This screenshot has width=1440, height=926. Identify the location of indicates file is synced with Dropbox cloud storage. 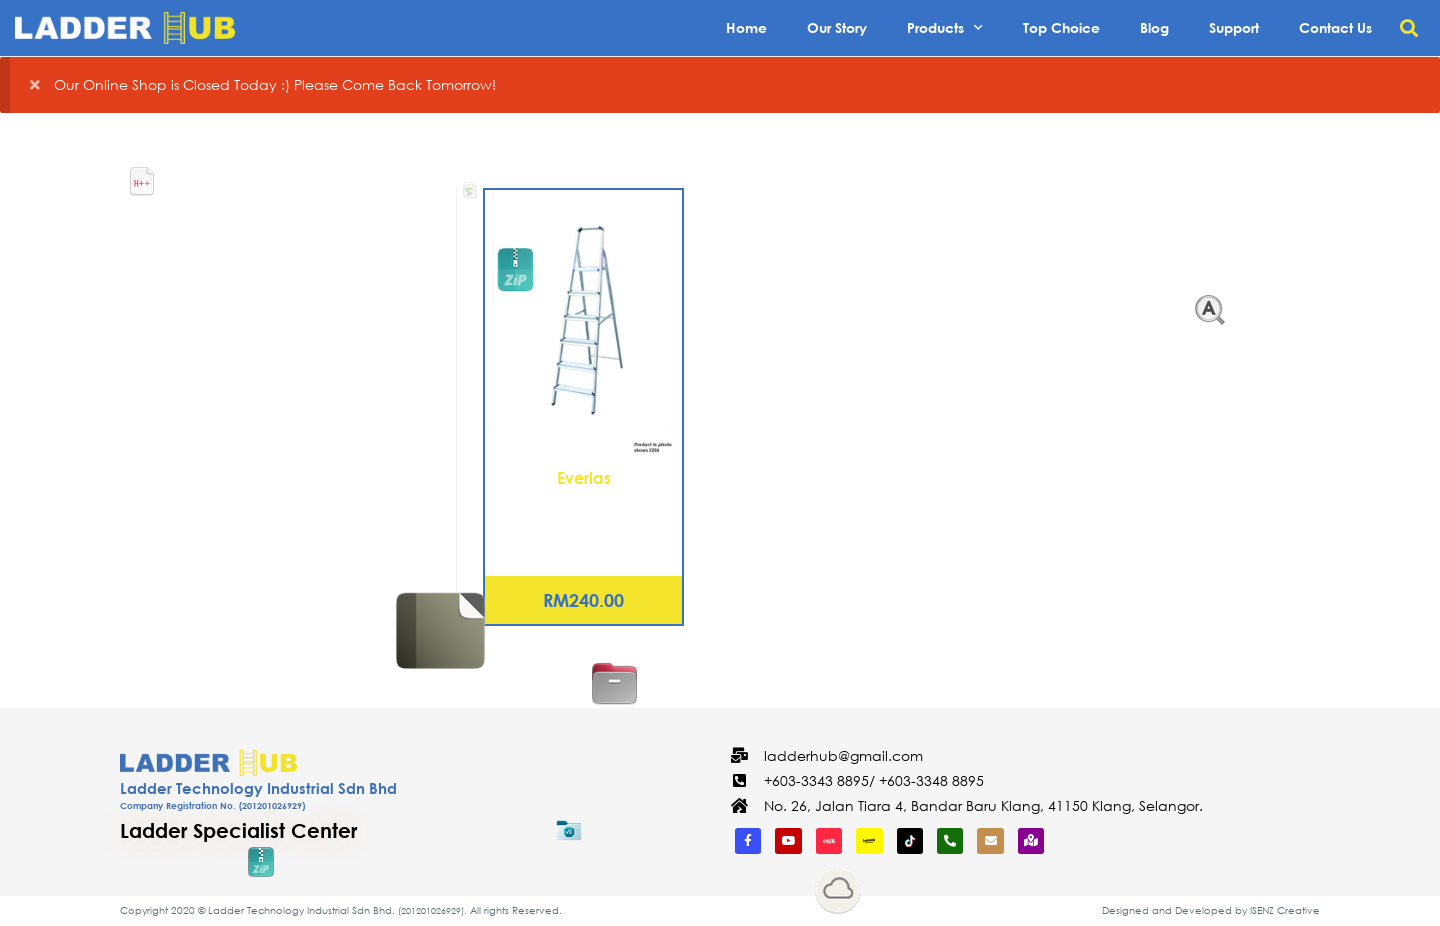
(838, 890).